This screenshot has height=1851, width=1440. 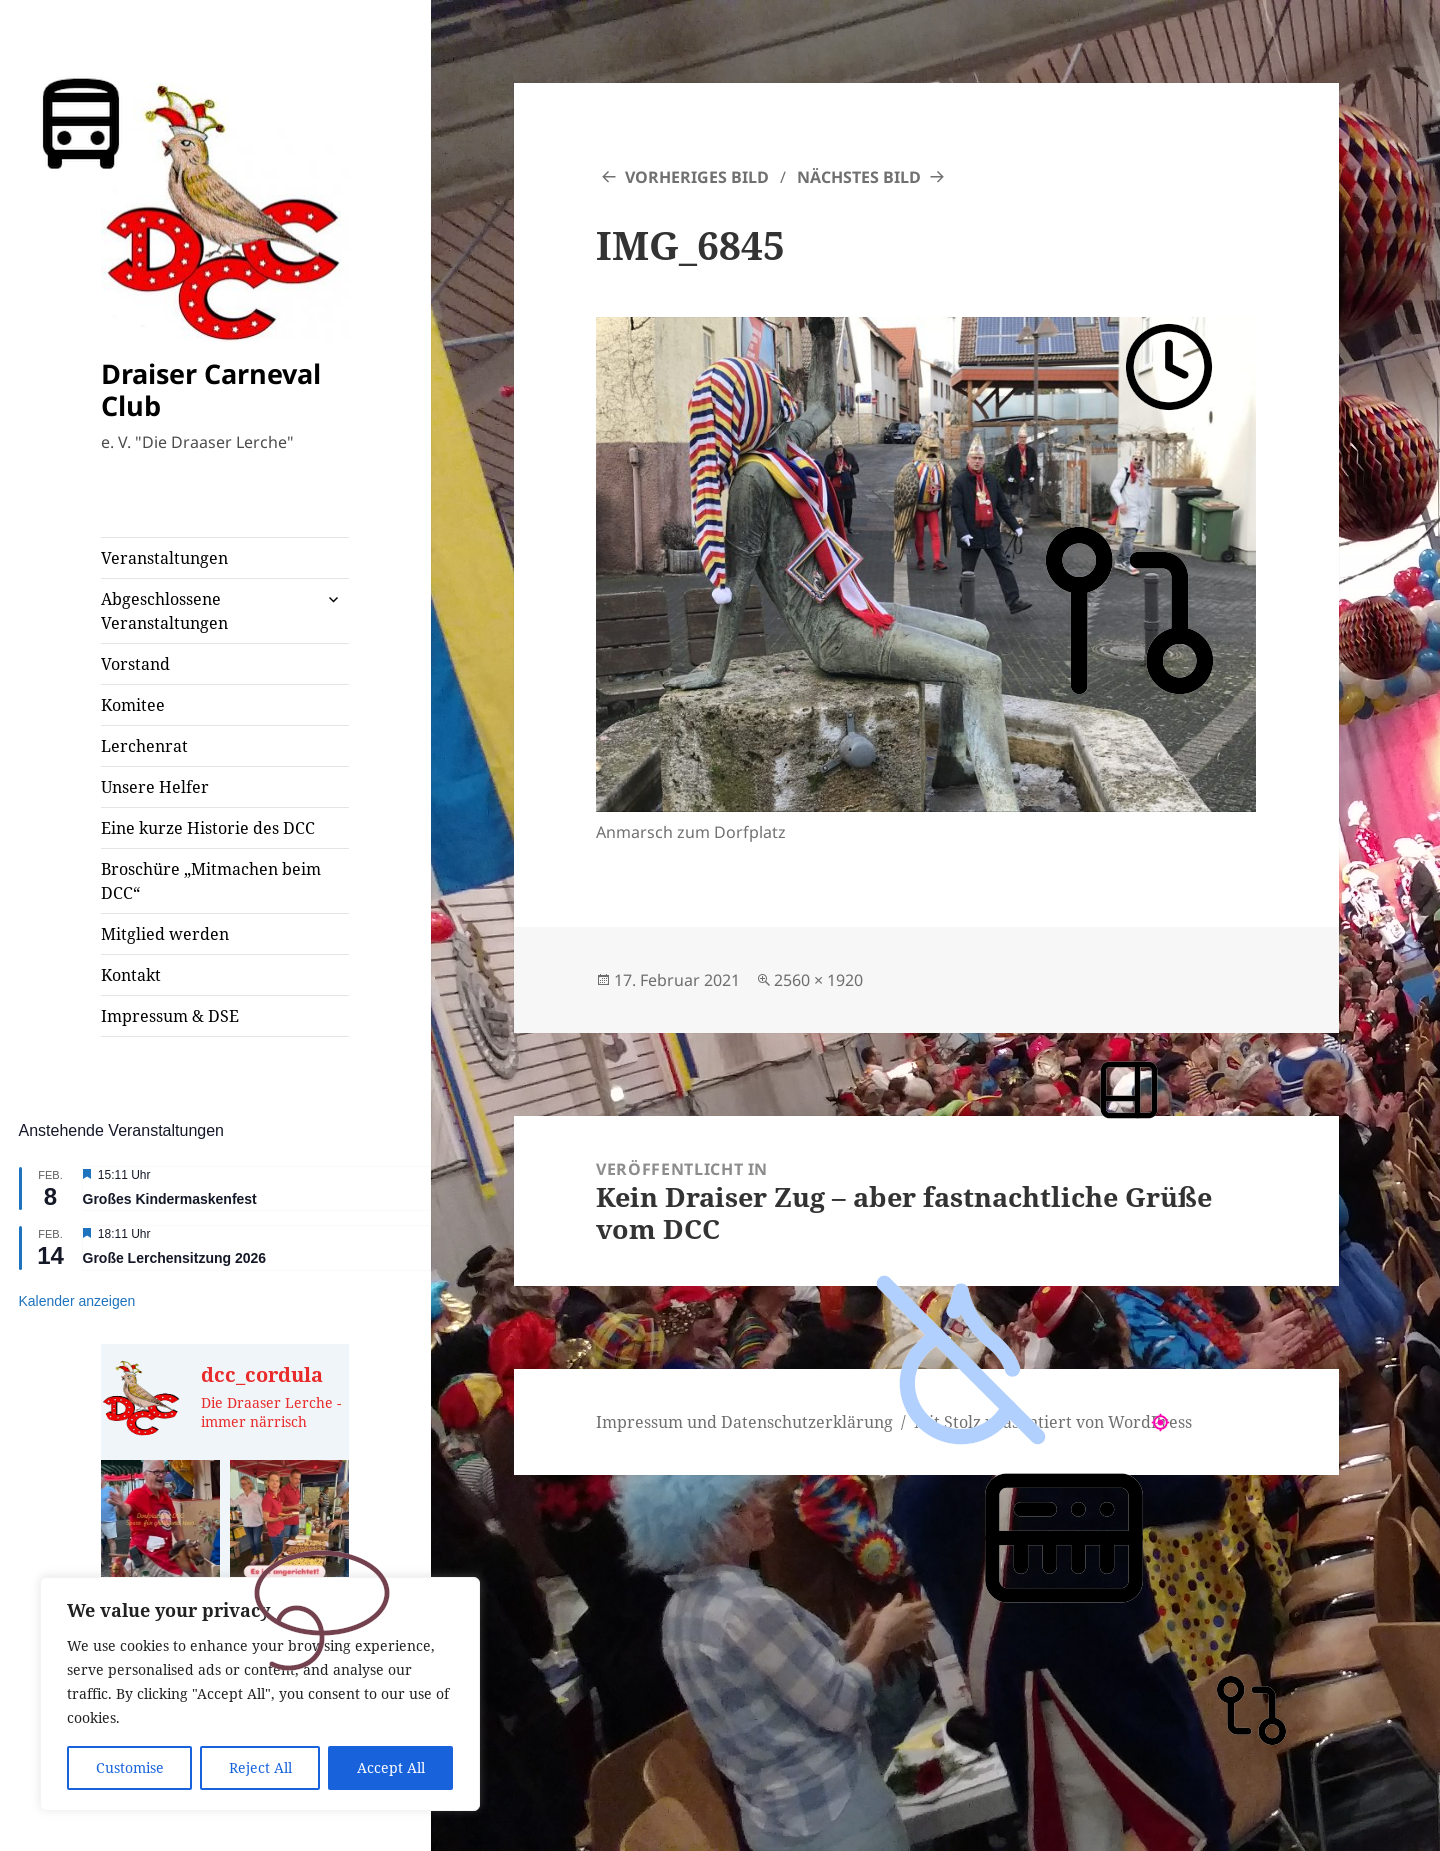 I want to click on view current time, so click(x=1169, y=367).